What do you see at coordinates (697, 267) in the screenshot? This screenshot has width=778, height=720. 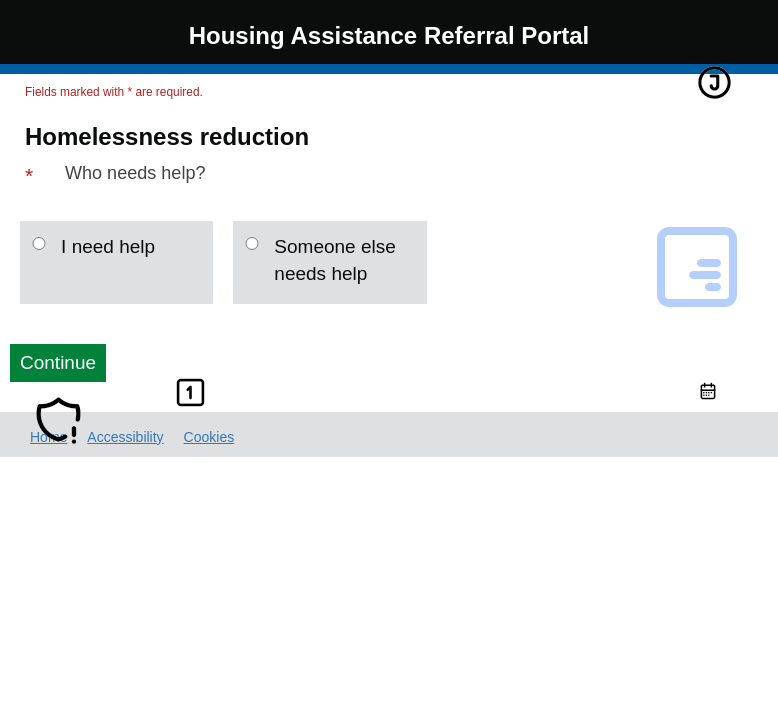 I see `align content to bottom-right of container` at bounding box center [697, 267].